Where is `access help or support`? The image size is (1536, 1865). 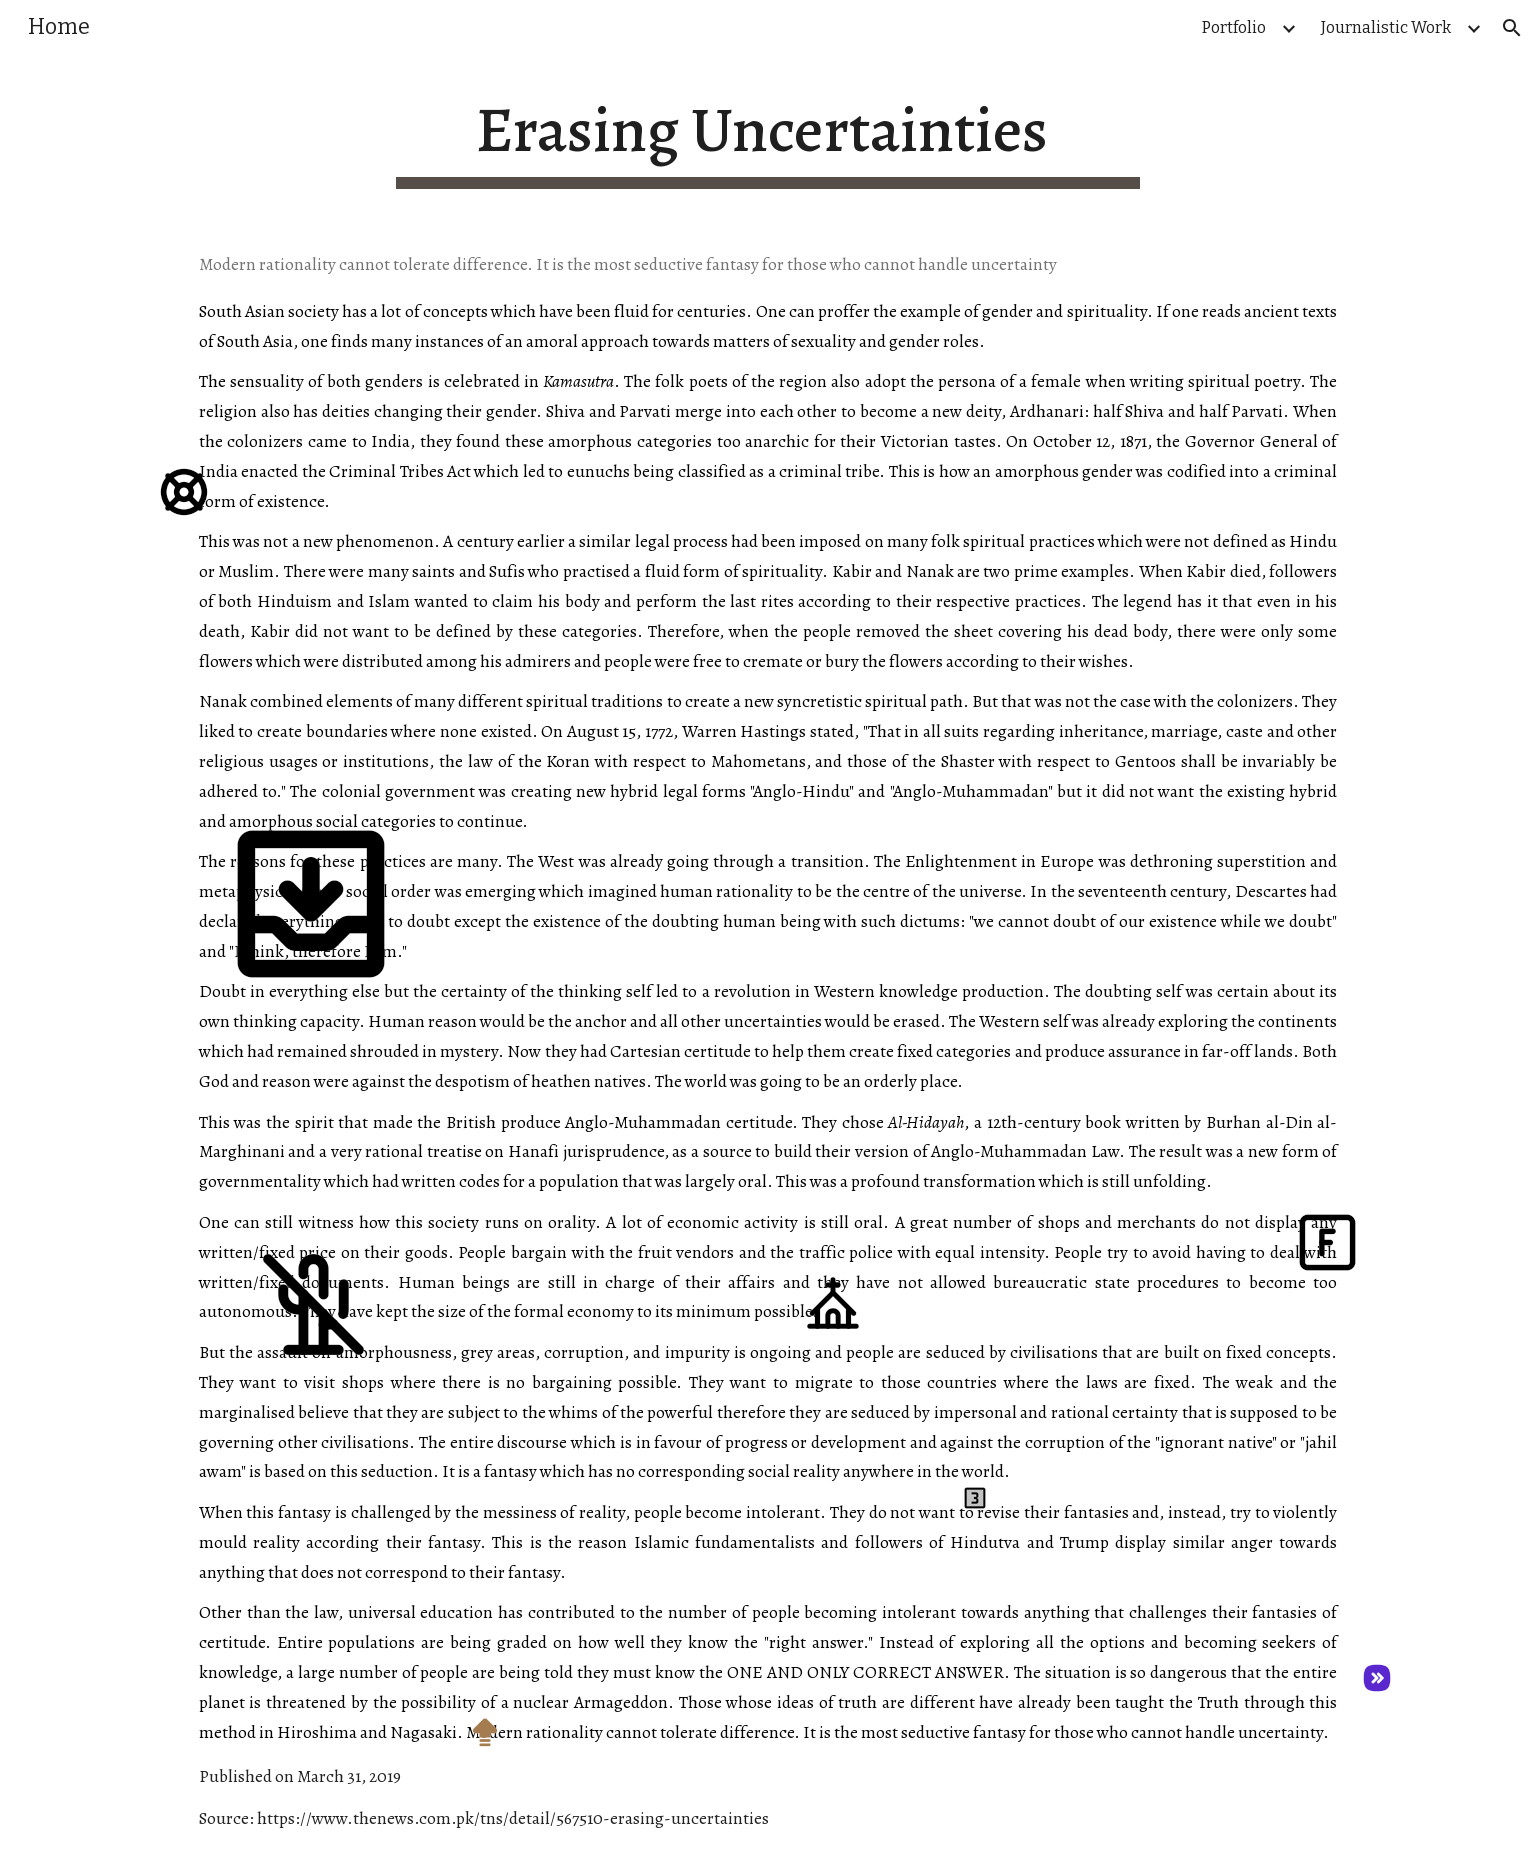 access help or support is located at coordinates (184, 492).